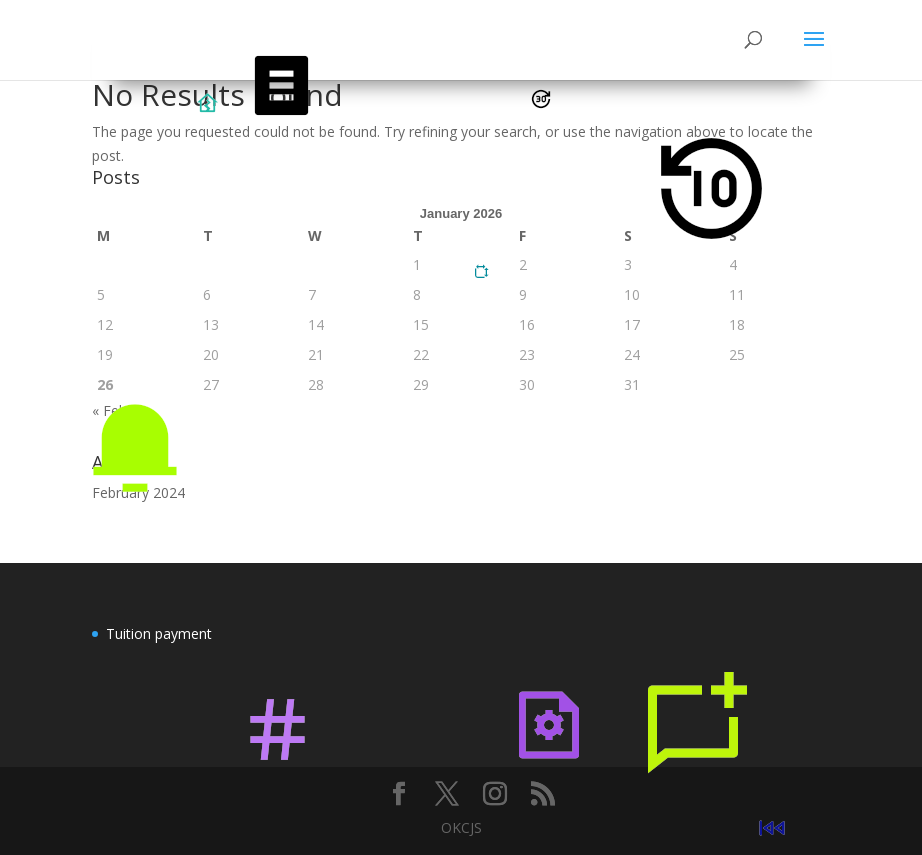 The height and width of the screenshot is (855, 922). I want to click on start a new chat conversation, so click(693, 726).